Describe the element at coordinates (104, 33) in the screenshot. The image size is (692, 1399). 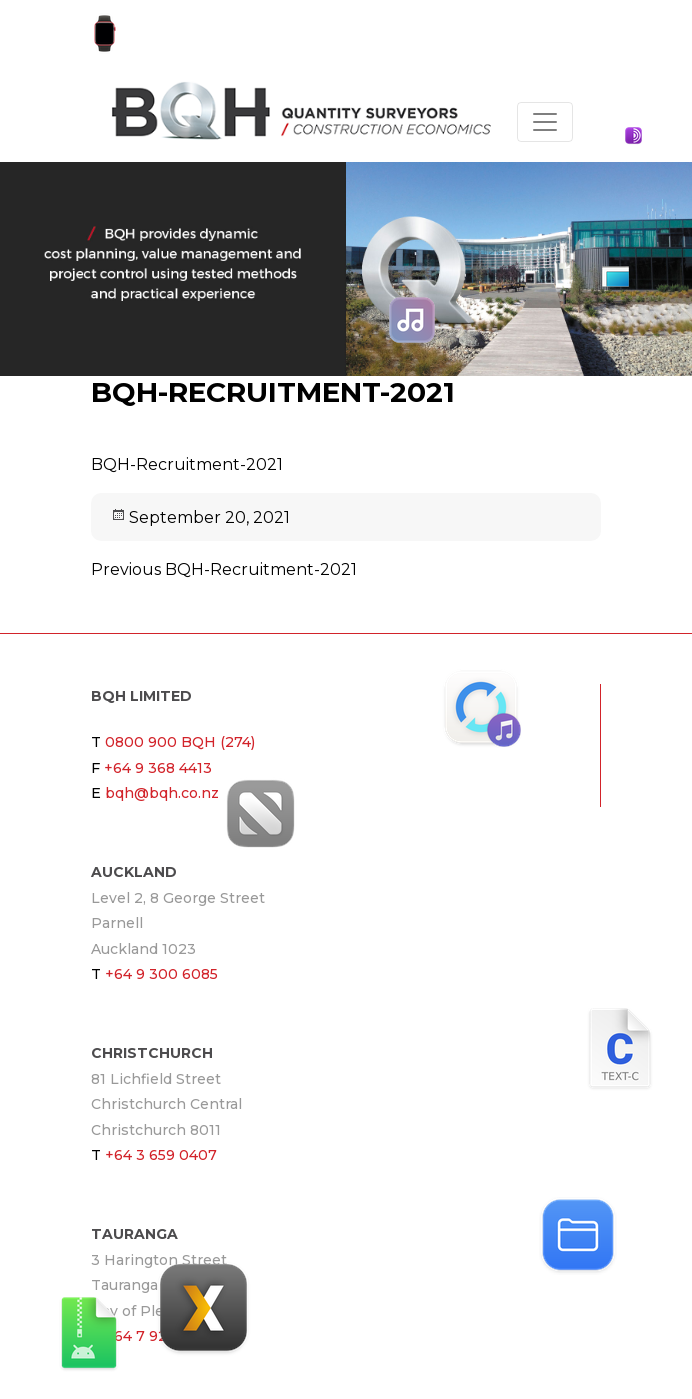
I see `apple watch series 6 with red case` at that location.